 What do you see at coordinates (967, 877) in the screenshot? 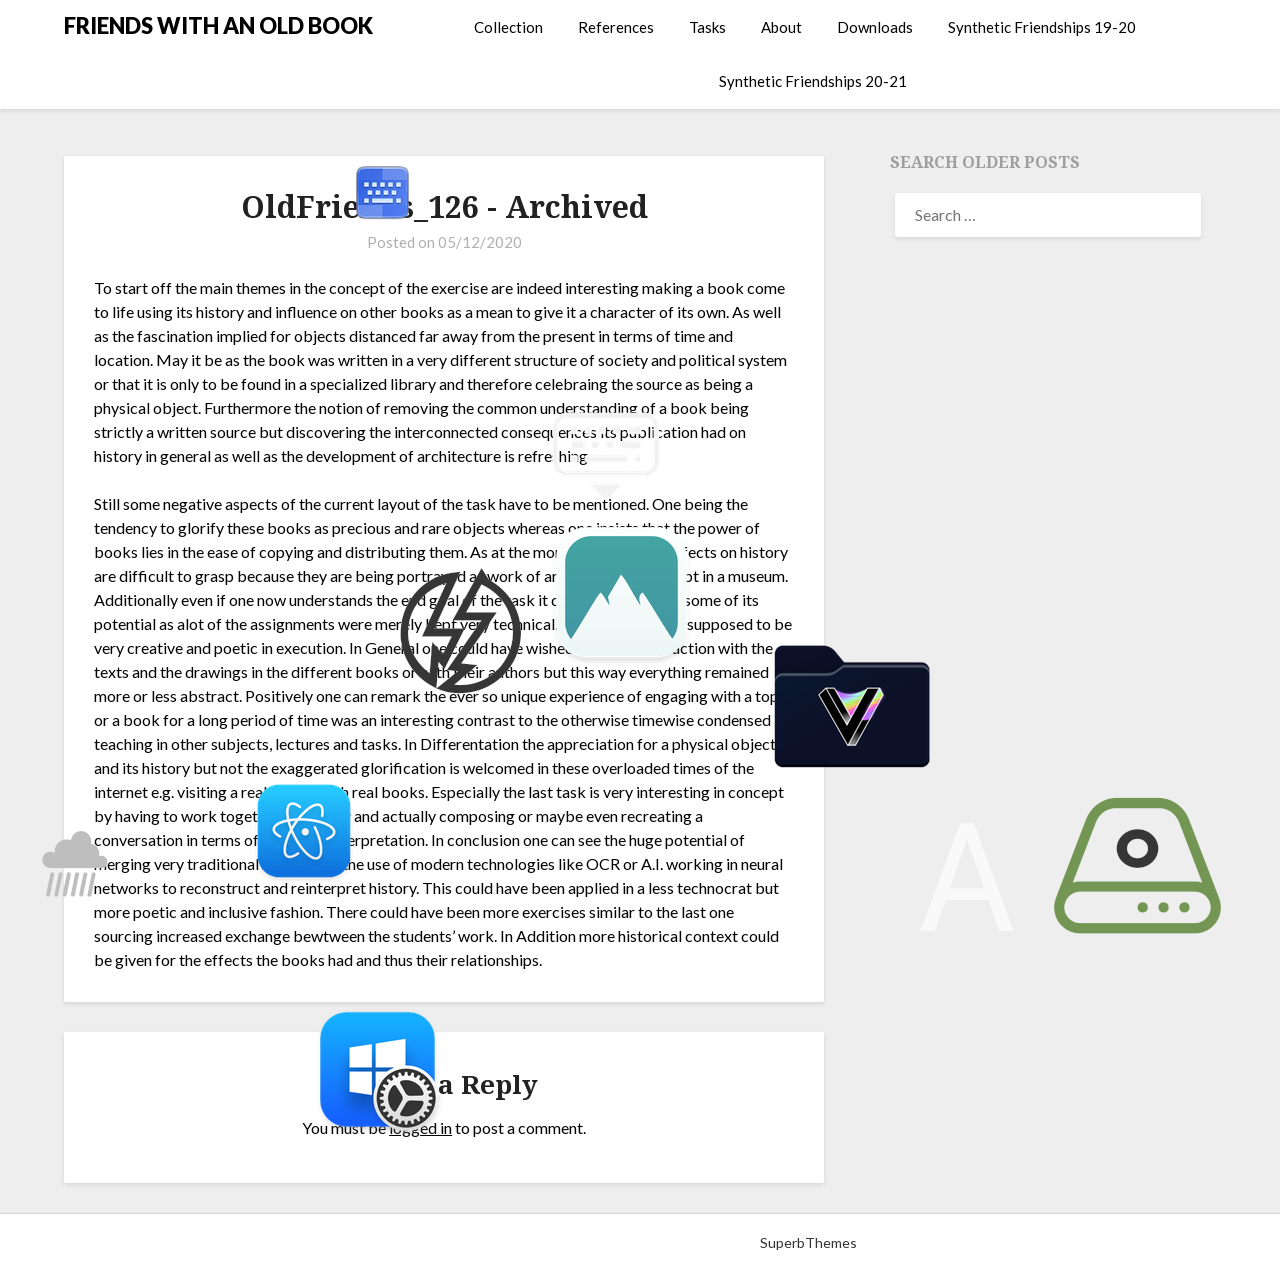
I see `access the font library` at bounding box center [967, 877].